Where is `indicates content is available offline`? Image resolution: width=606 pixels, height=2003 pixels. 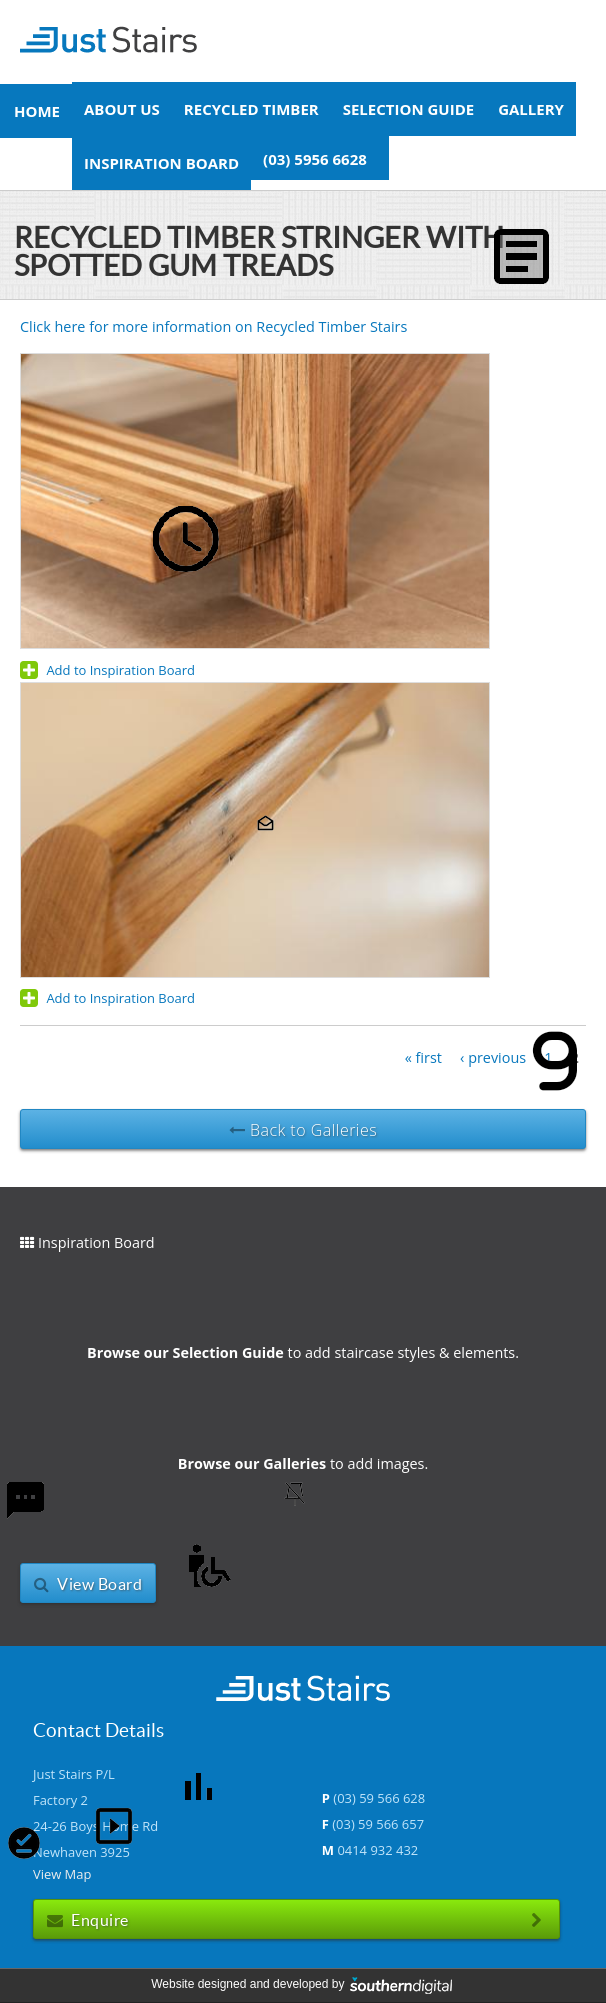 indicates content is available offline is located at coordinates (24, 1843).